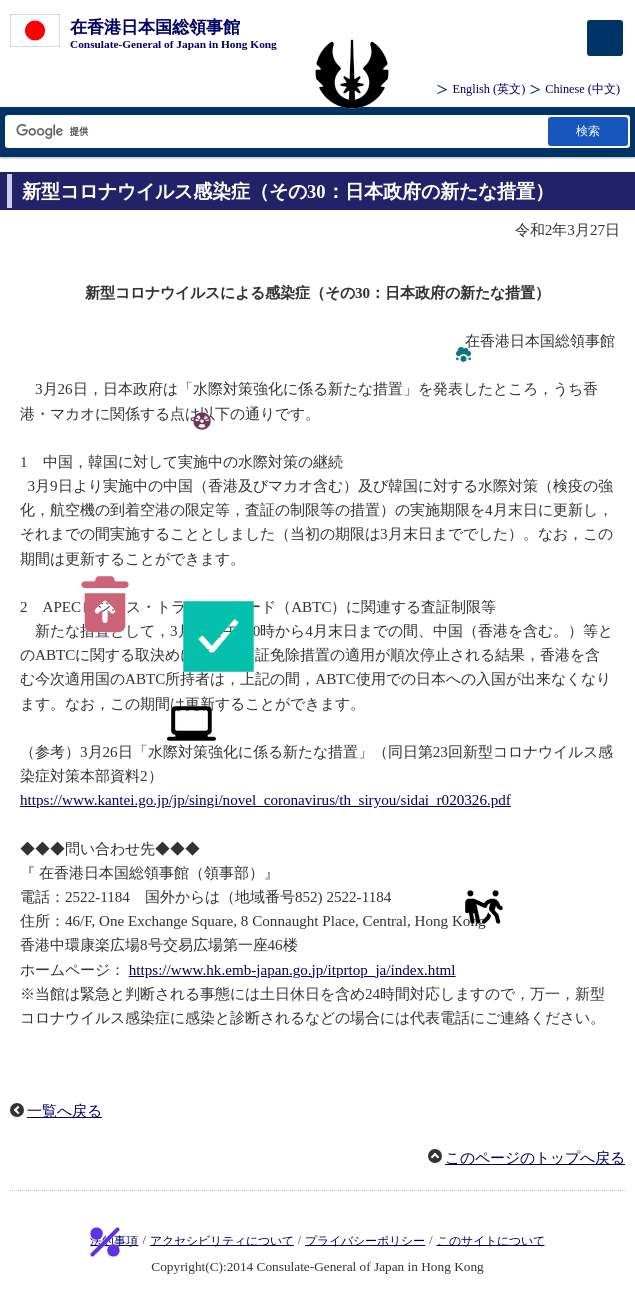 The width and height of the screenshot is (635, 1290). What do you see at coordinates (191, 724) in the screenshot?
I see `access windows laptop settings` at bounding box center [191, 724].